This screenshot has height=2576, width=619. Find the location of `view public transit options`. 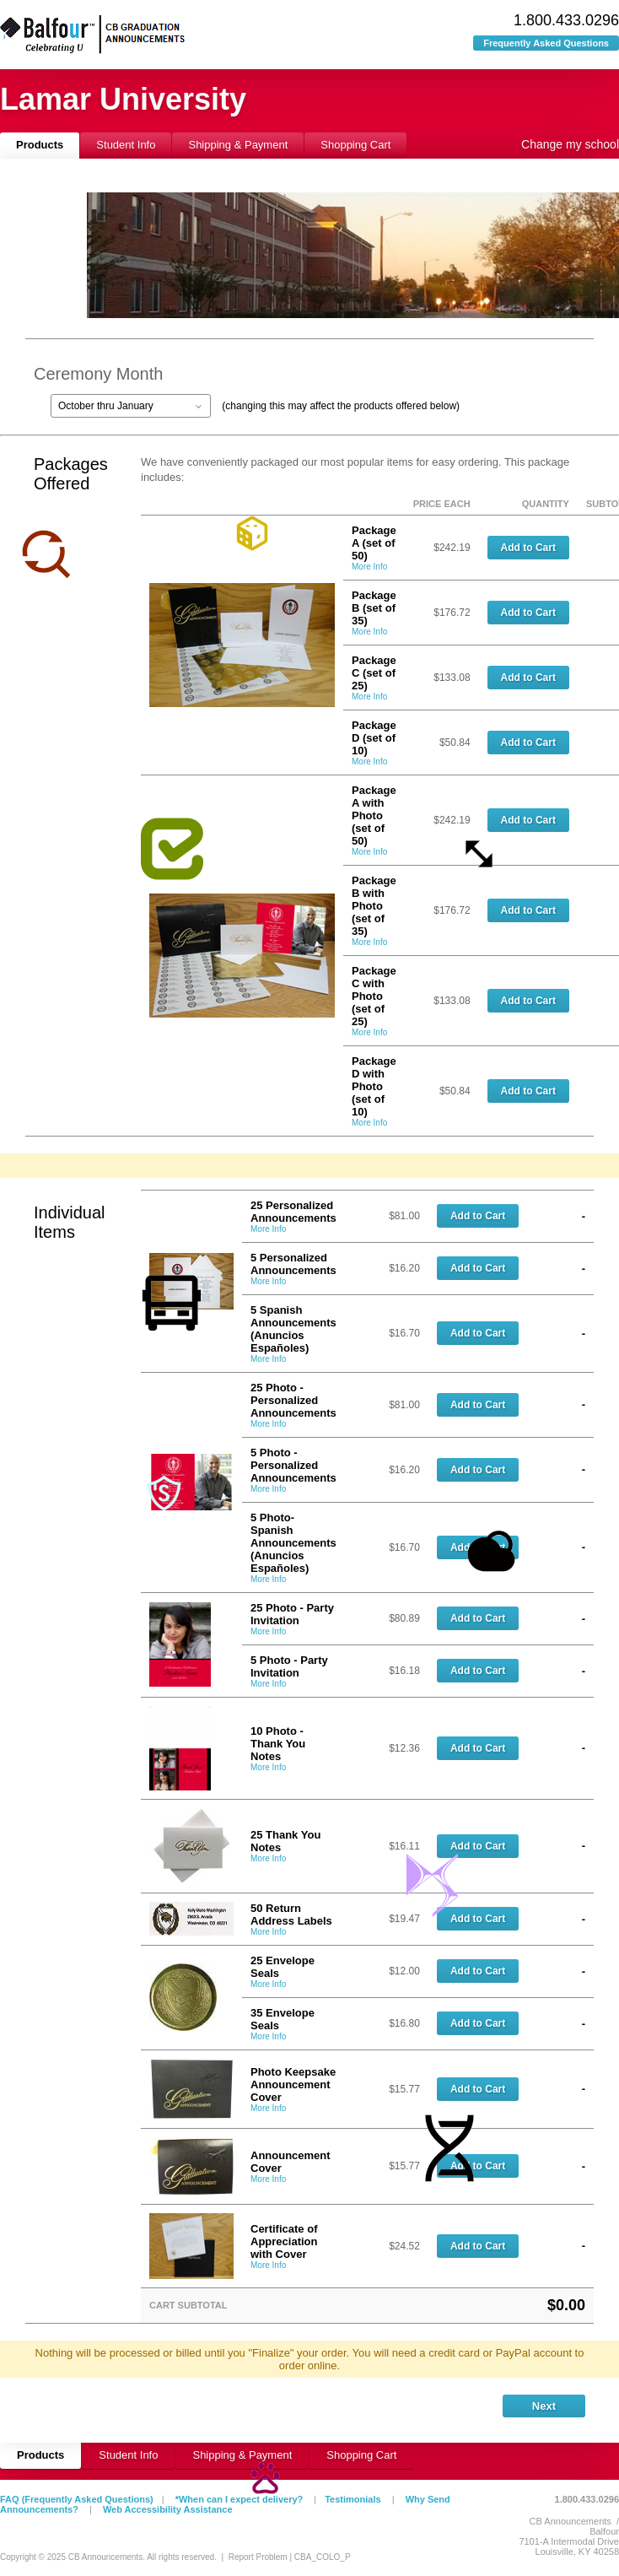

view public transit options is located at coordinates (171, 1301).